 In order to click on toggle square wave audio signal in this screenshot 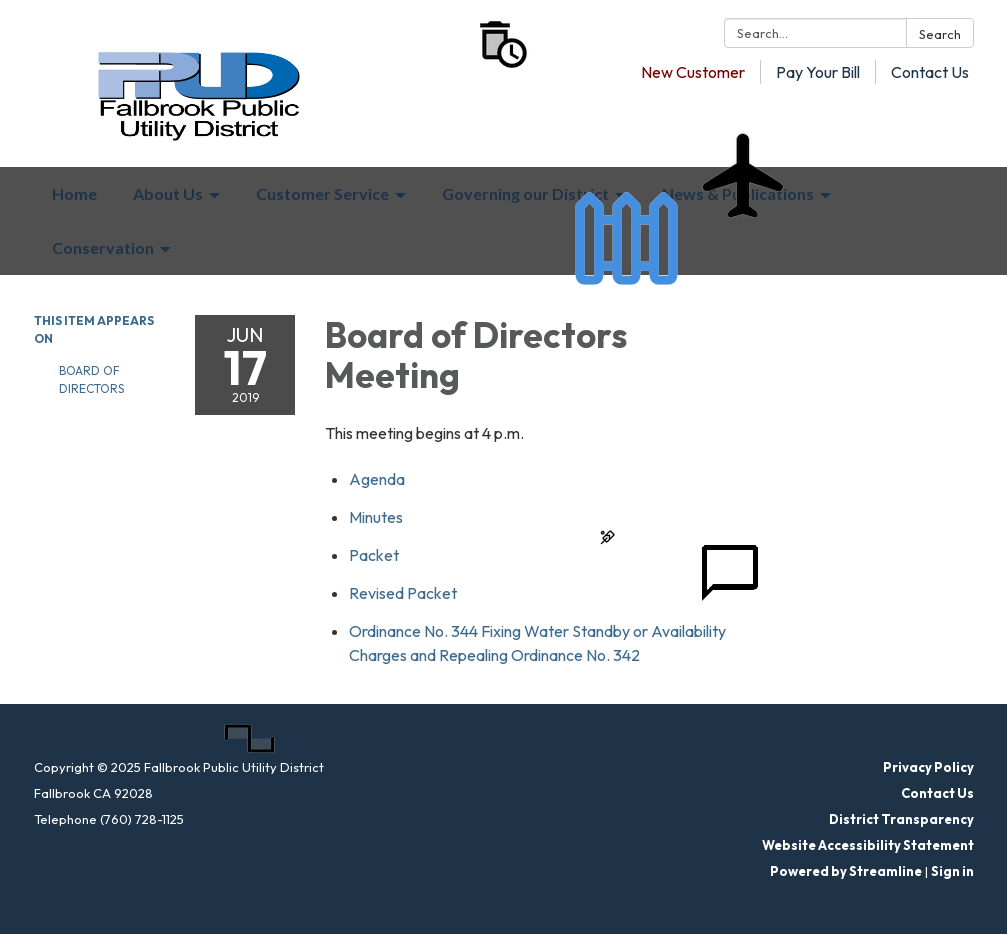, I will do `click(249, 738)`.